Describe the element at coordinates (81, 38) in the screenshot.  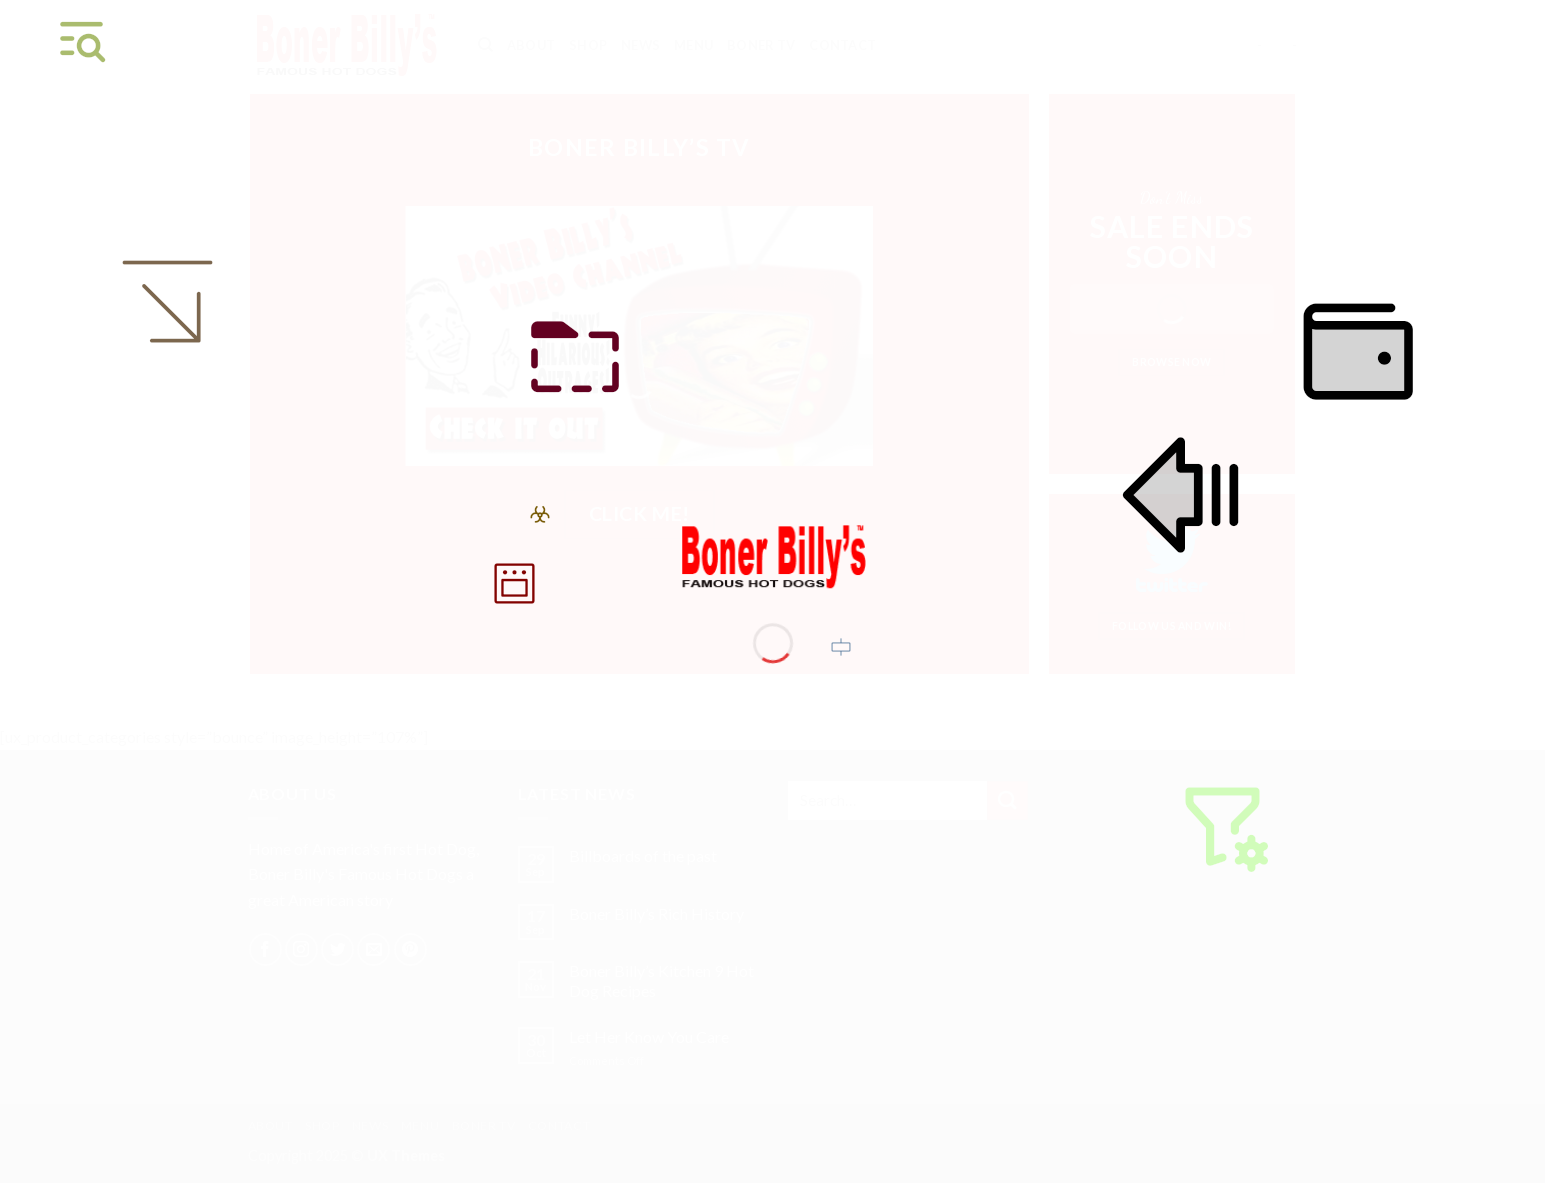
I see `search within a list or document` at that location.